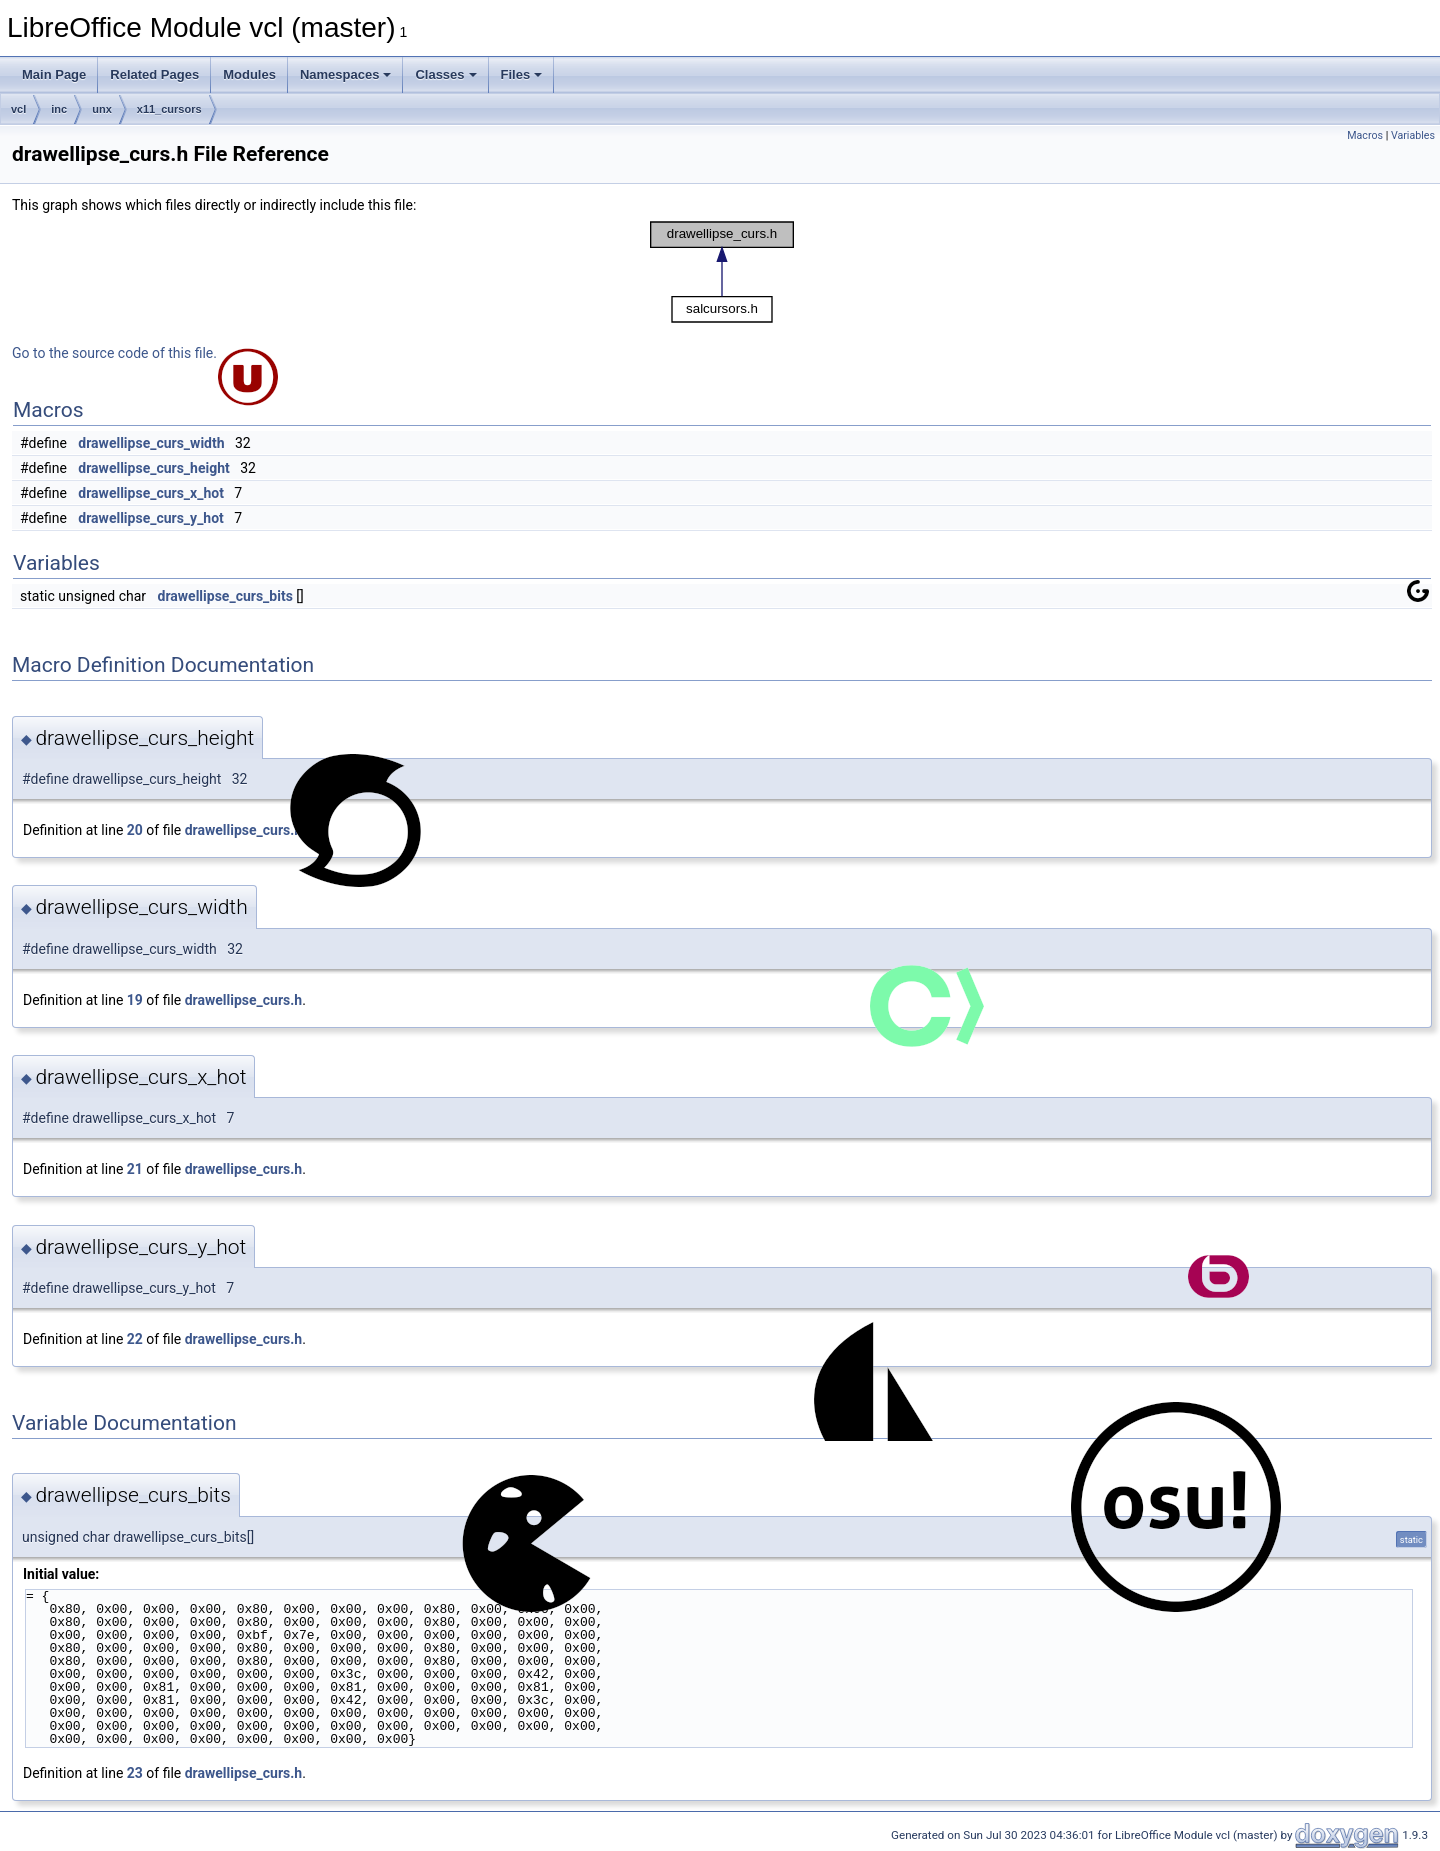 Image resolution: width=1440 pixels, height=1851 pixels. Describe the element at coordinates (1176, 1507) in the screenshot. I see `open osu! rhythm game` at that location.